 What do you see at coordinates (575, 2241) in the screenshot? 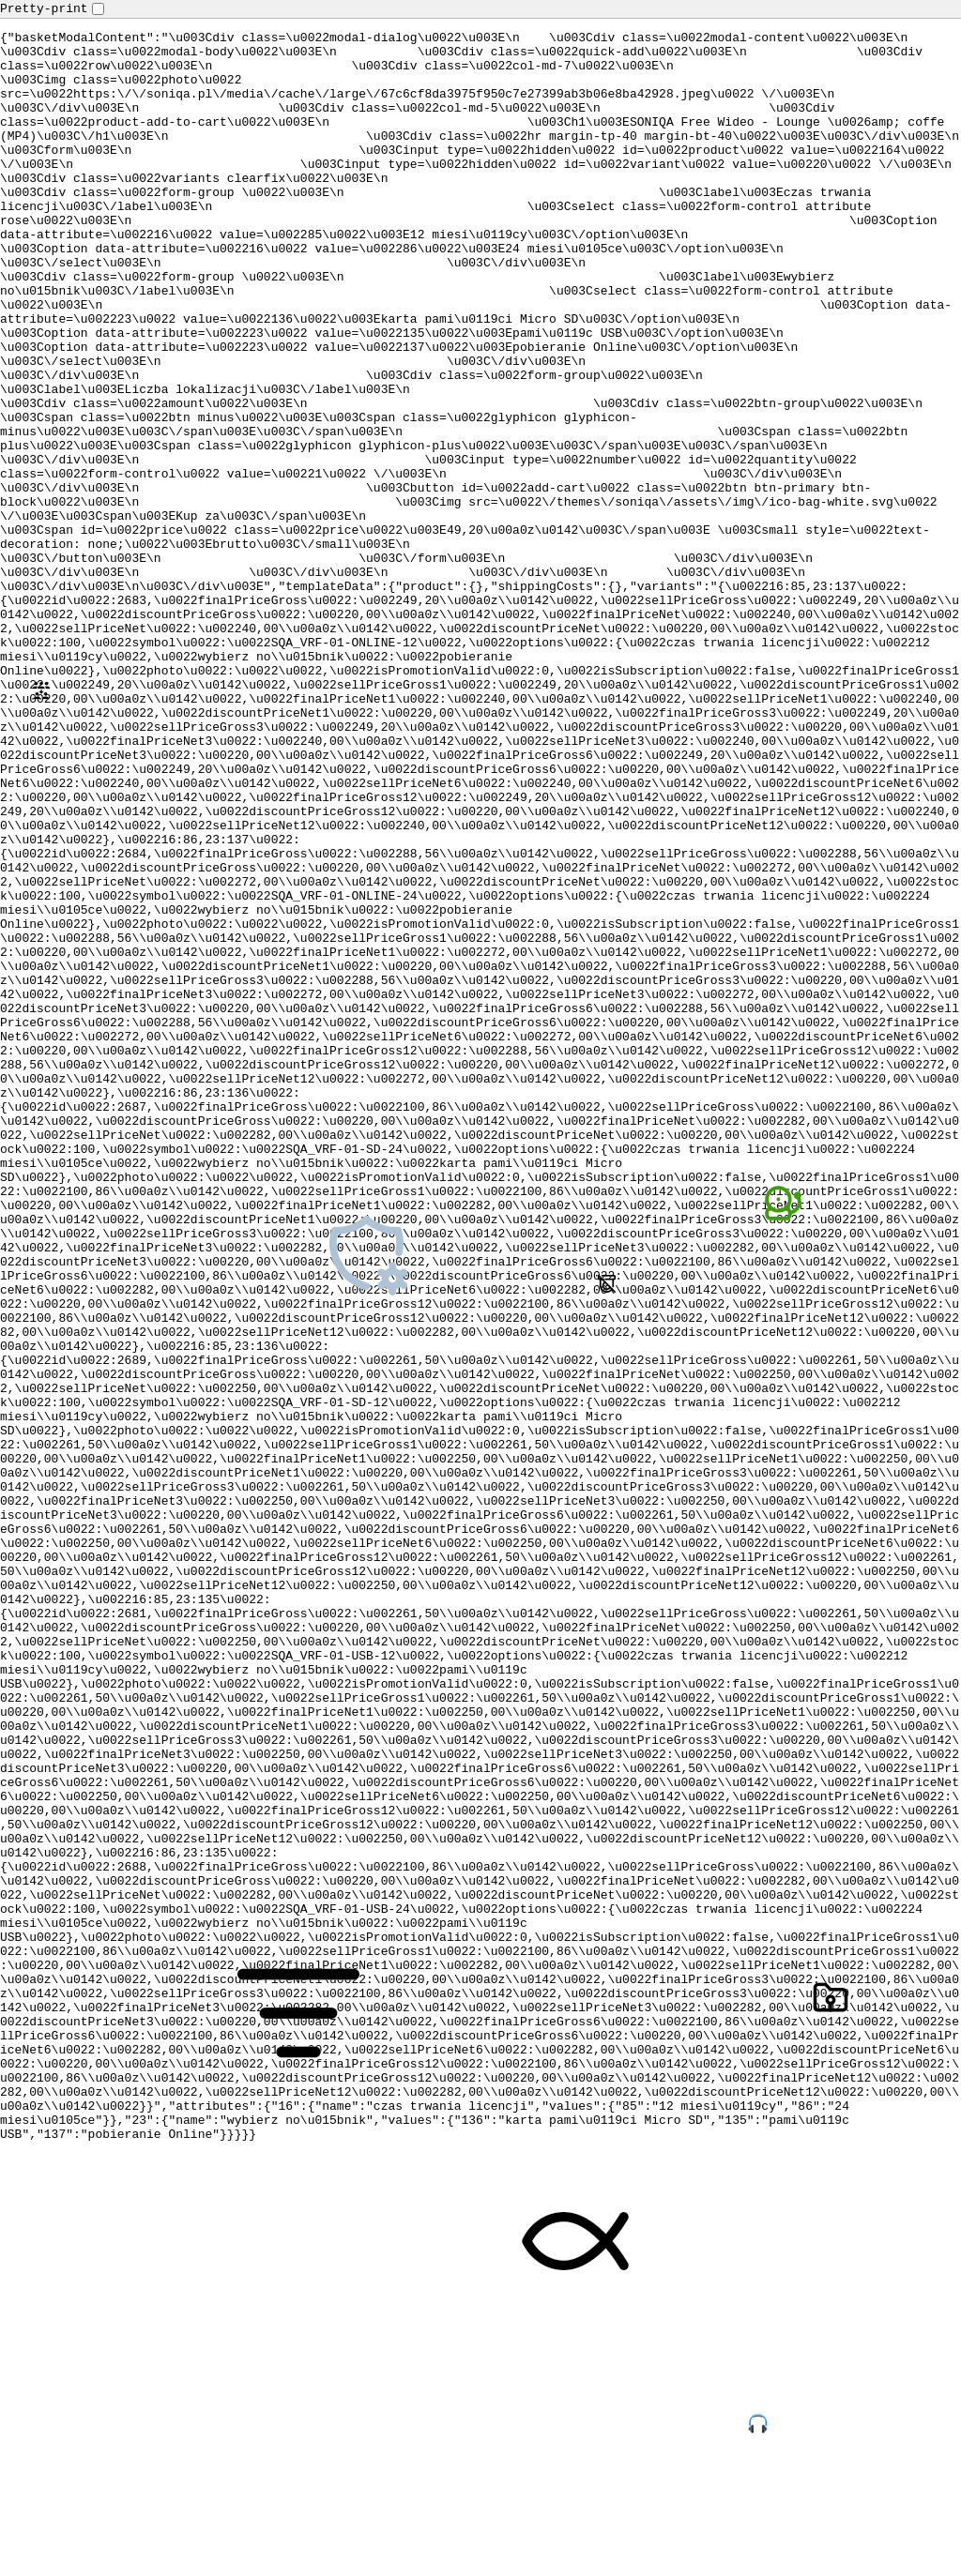
I see `indicates christian or faith-based content` at bounding box center [575, 2241].